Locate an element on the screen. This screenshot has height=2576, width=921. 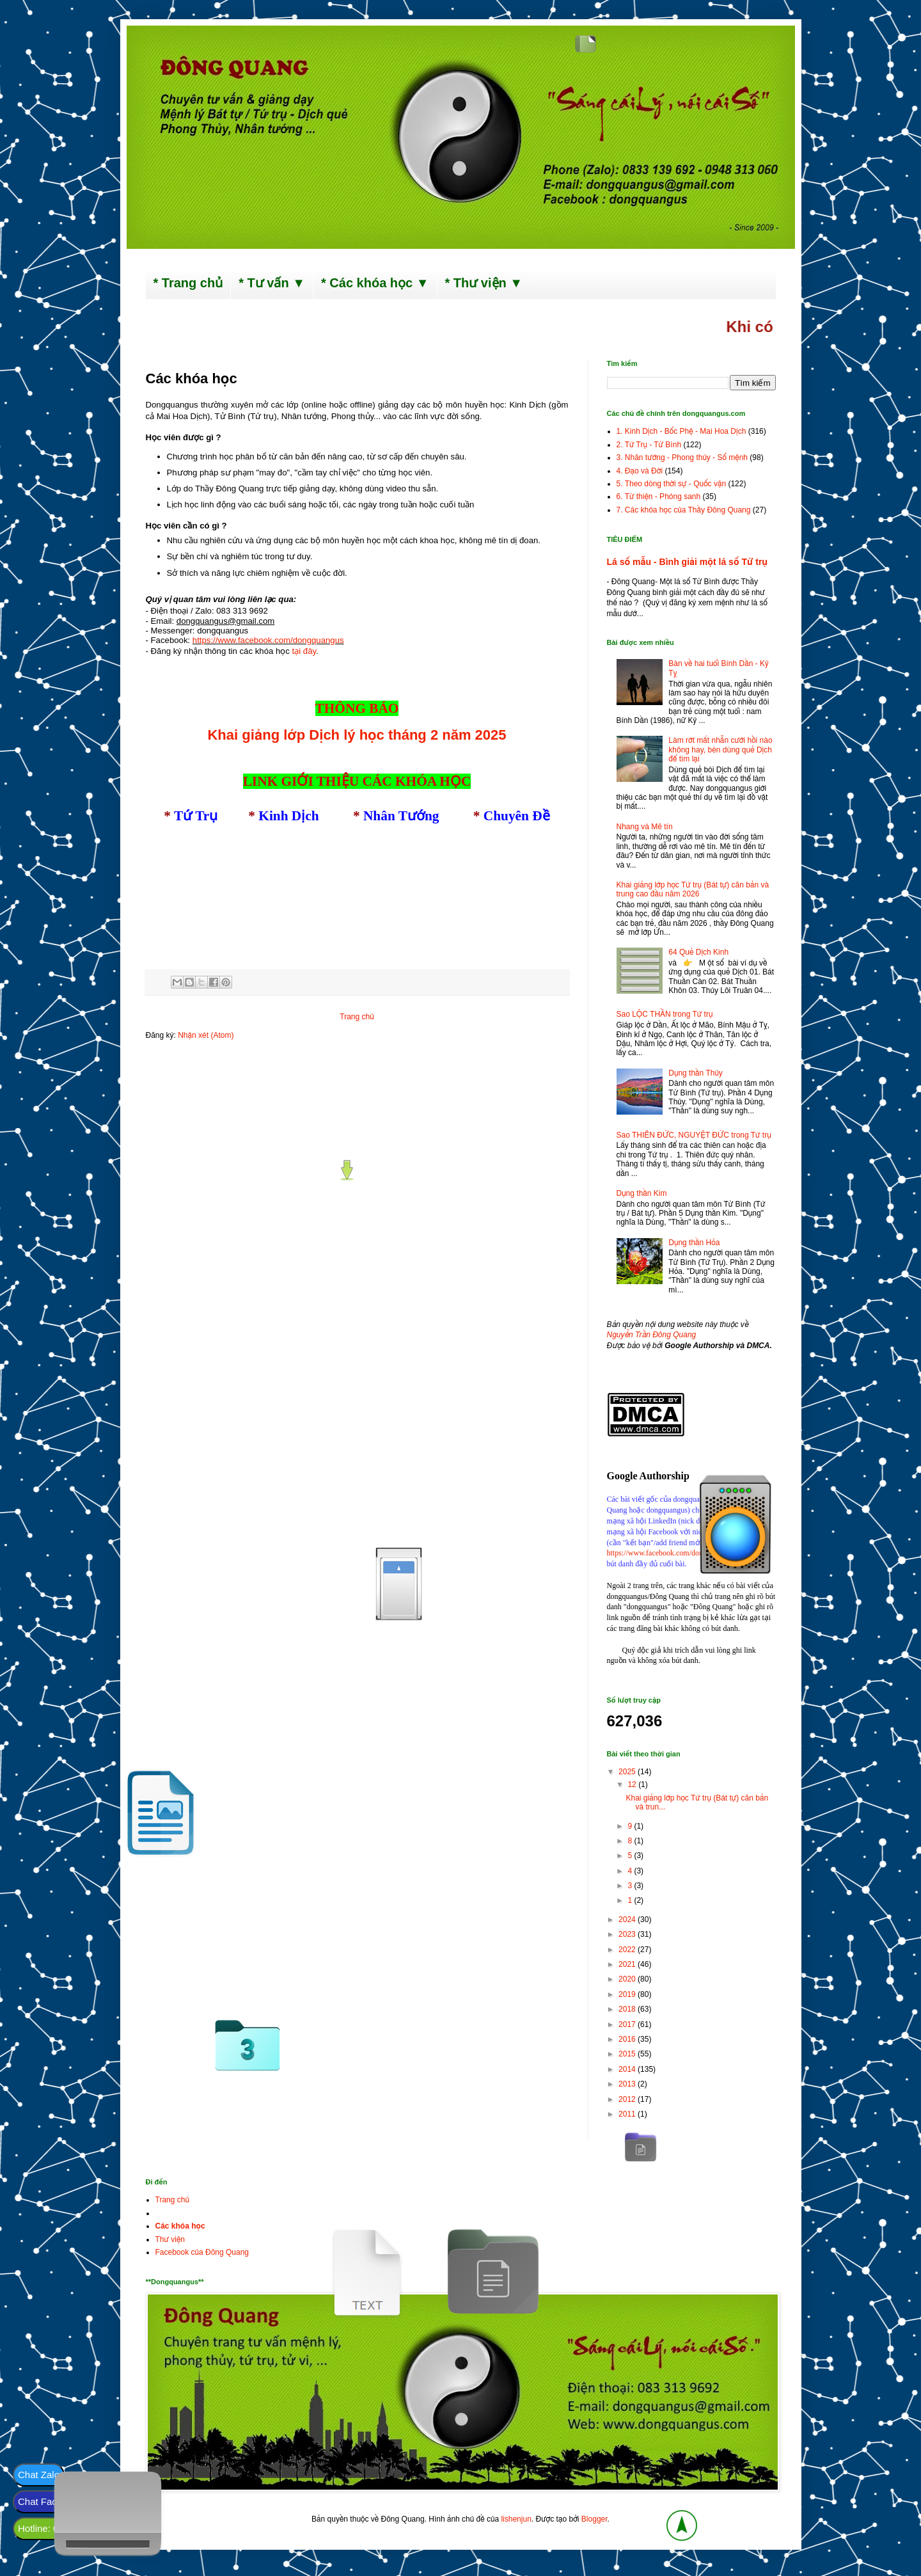
change desktop wallpaper settings is located at coordinates (585, 44).